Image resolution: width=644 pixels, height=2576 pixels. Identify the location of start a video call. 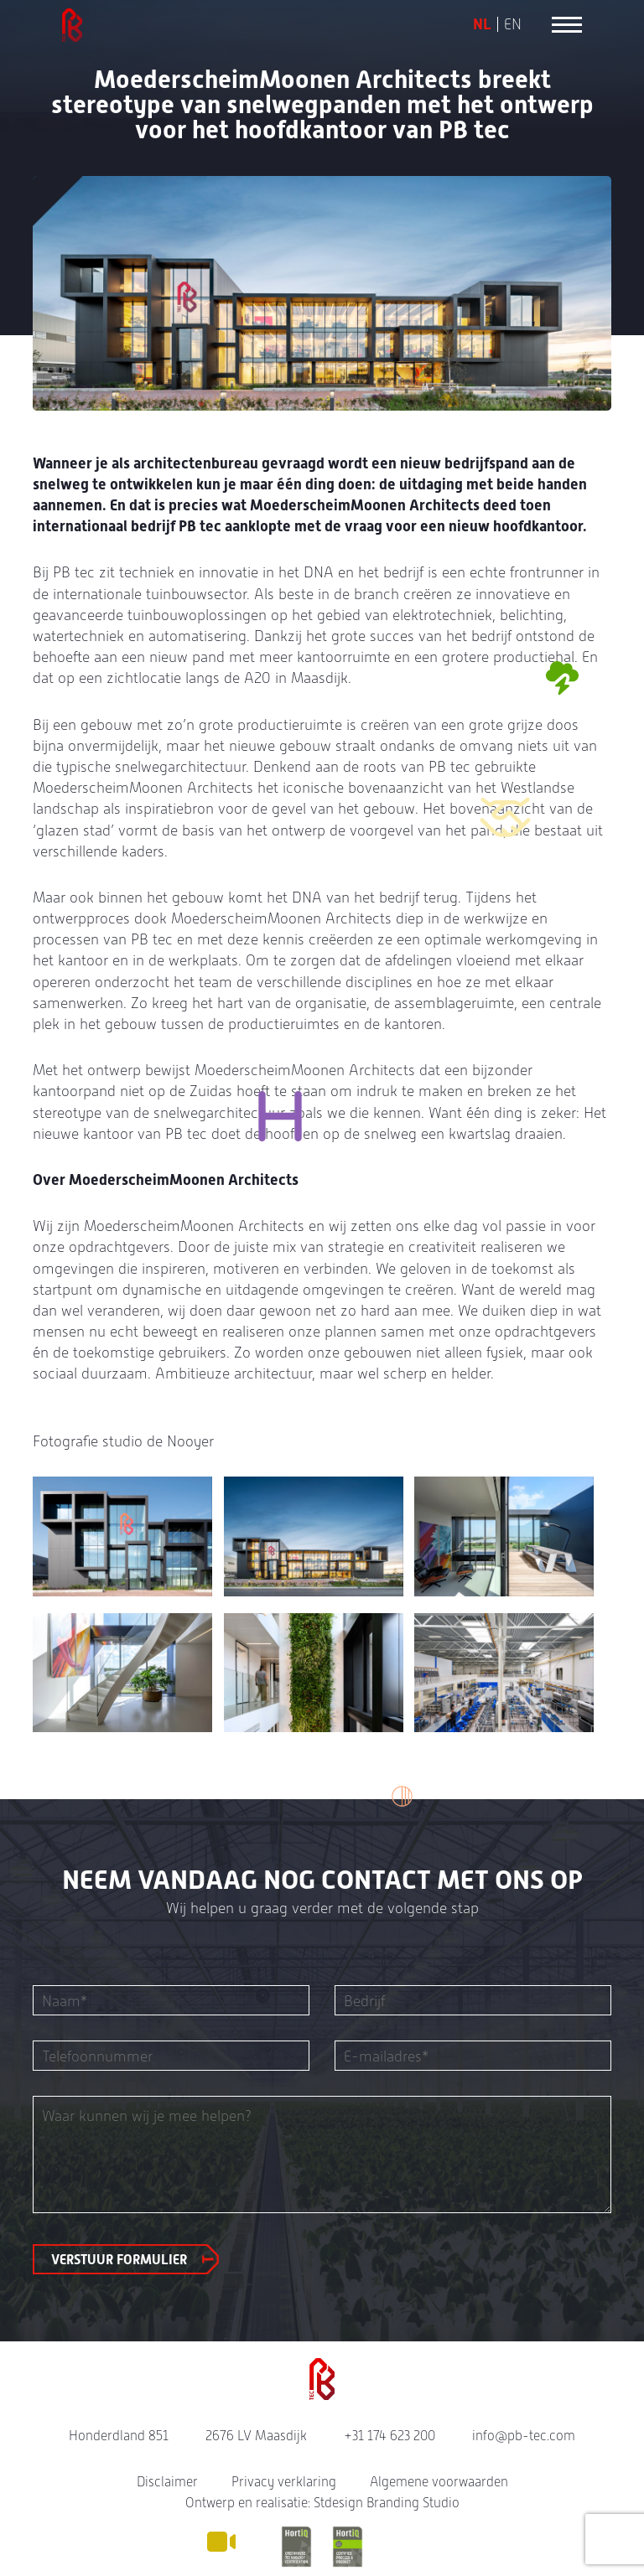
(221, 2542).